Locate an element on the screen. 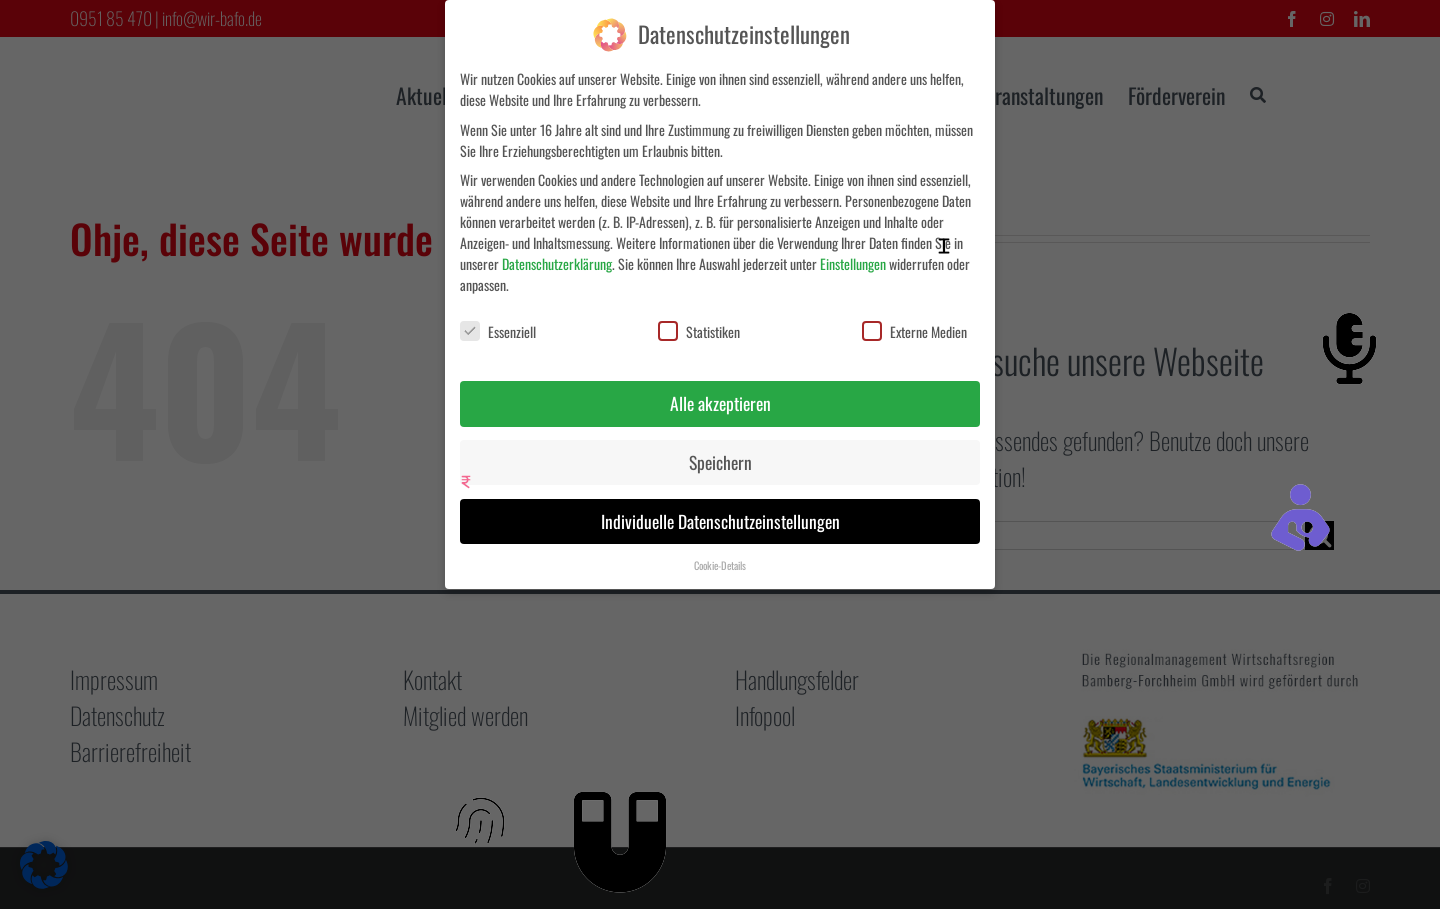  authenticate with fingerprint is located at coordinates (481, 821).